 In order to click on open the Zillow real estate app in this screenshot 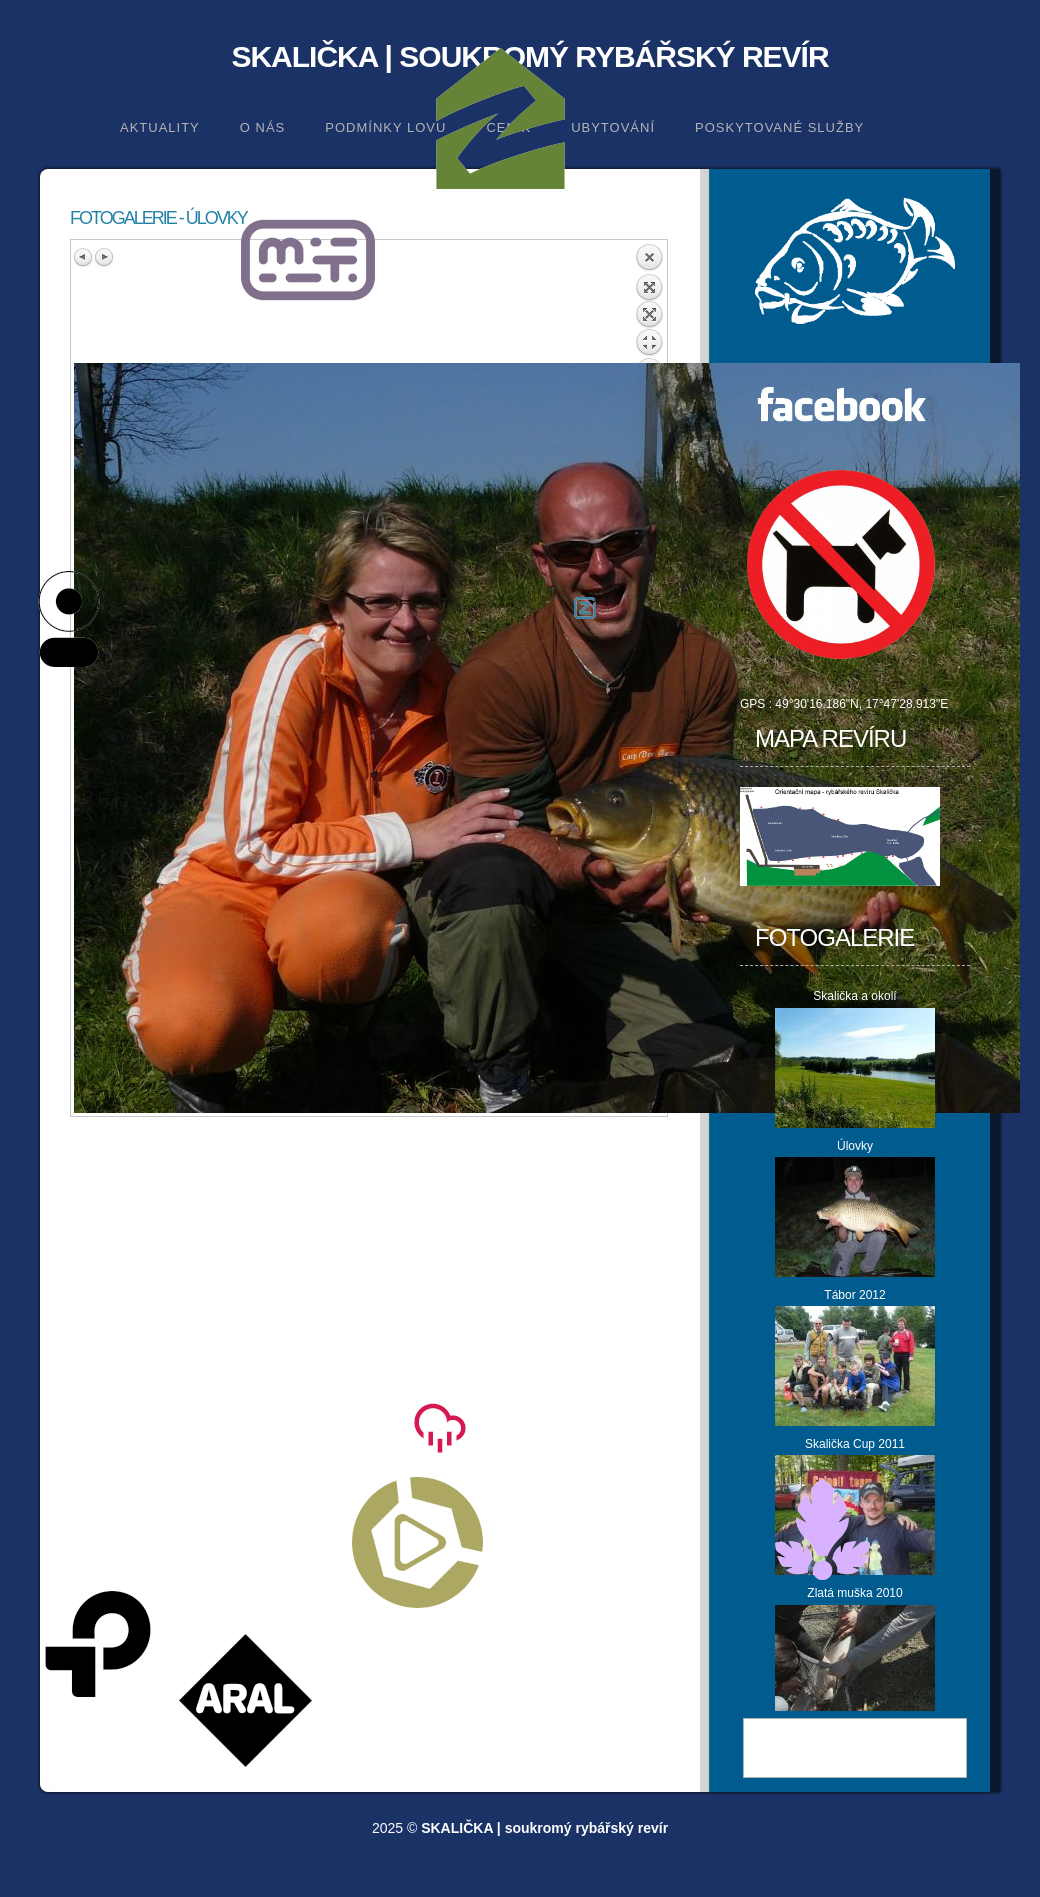, I will do `click(500, 118)`.